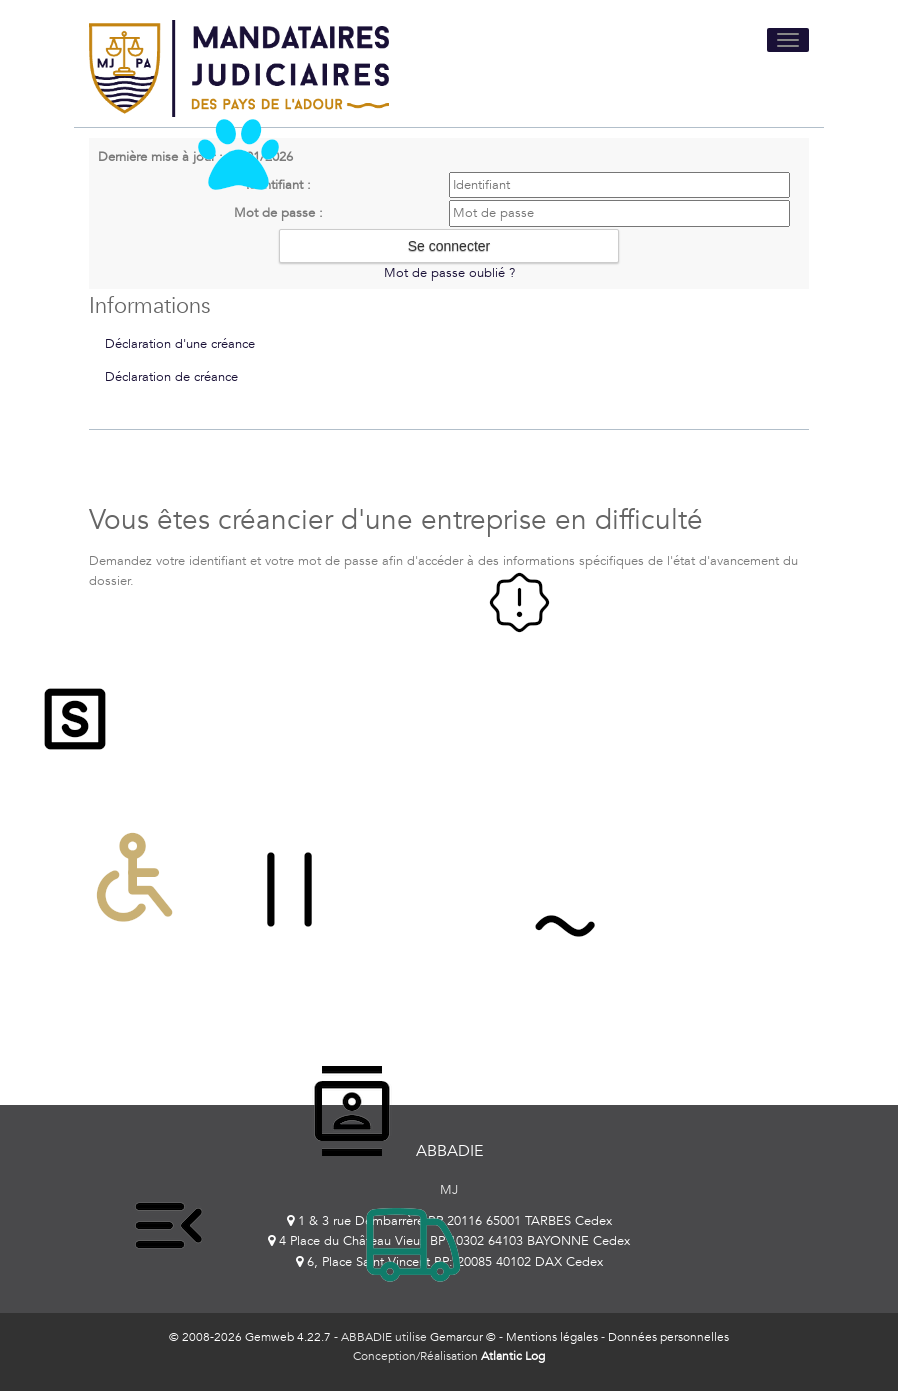  I want to click on accessibility options or settings, so click(137, 877).